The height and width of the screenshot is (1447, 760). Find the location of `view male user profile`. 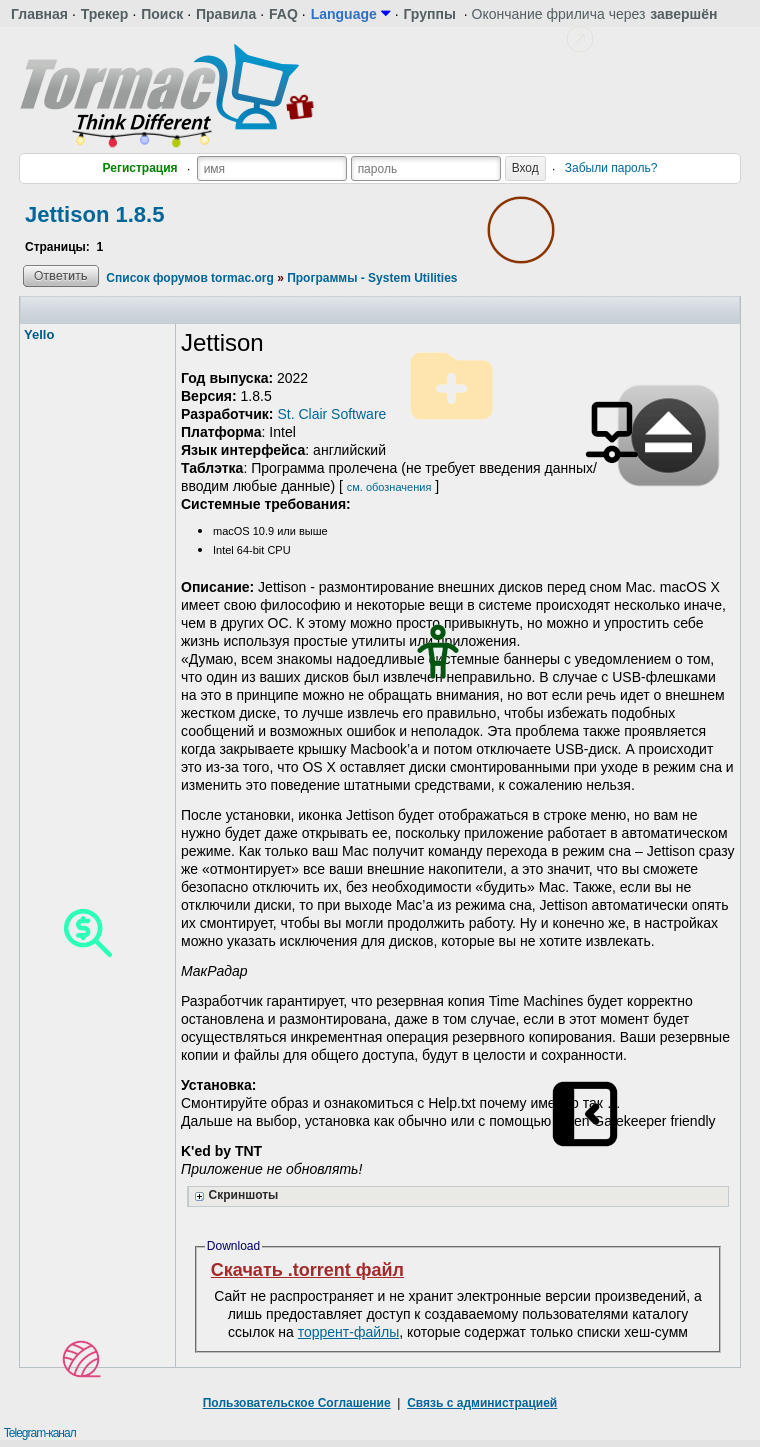

view male user profile is located at coordinates (438, 653).